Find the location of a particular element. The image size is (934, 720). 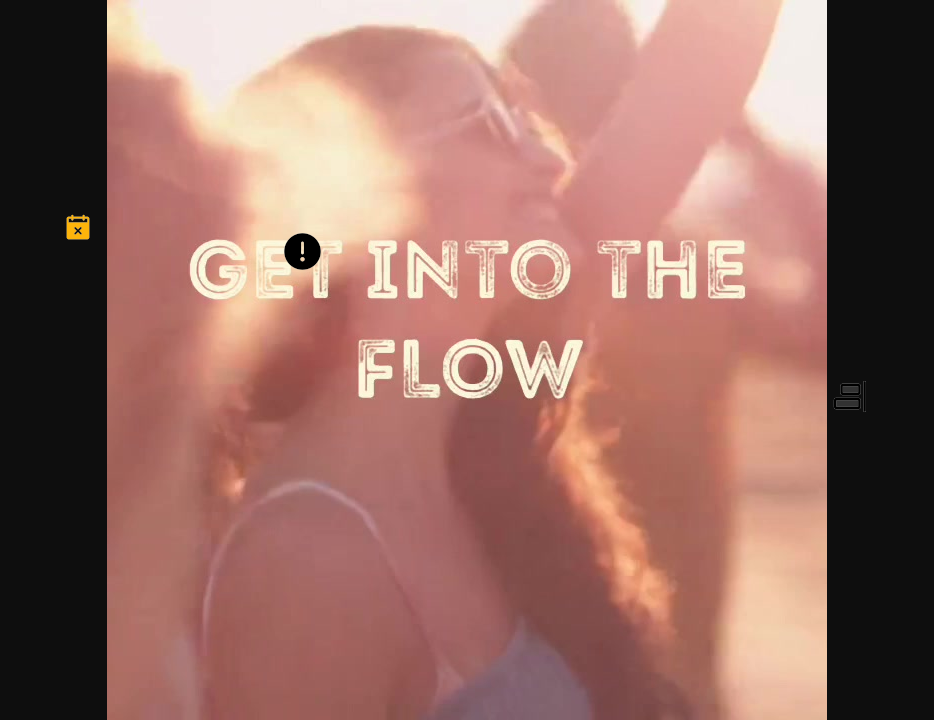

indicates a warning or alert that needs attention is located at coordinates (302, 251).